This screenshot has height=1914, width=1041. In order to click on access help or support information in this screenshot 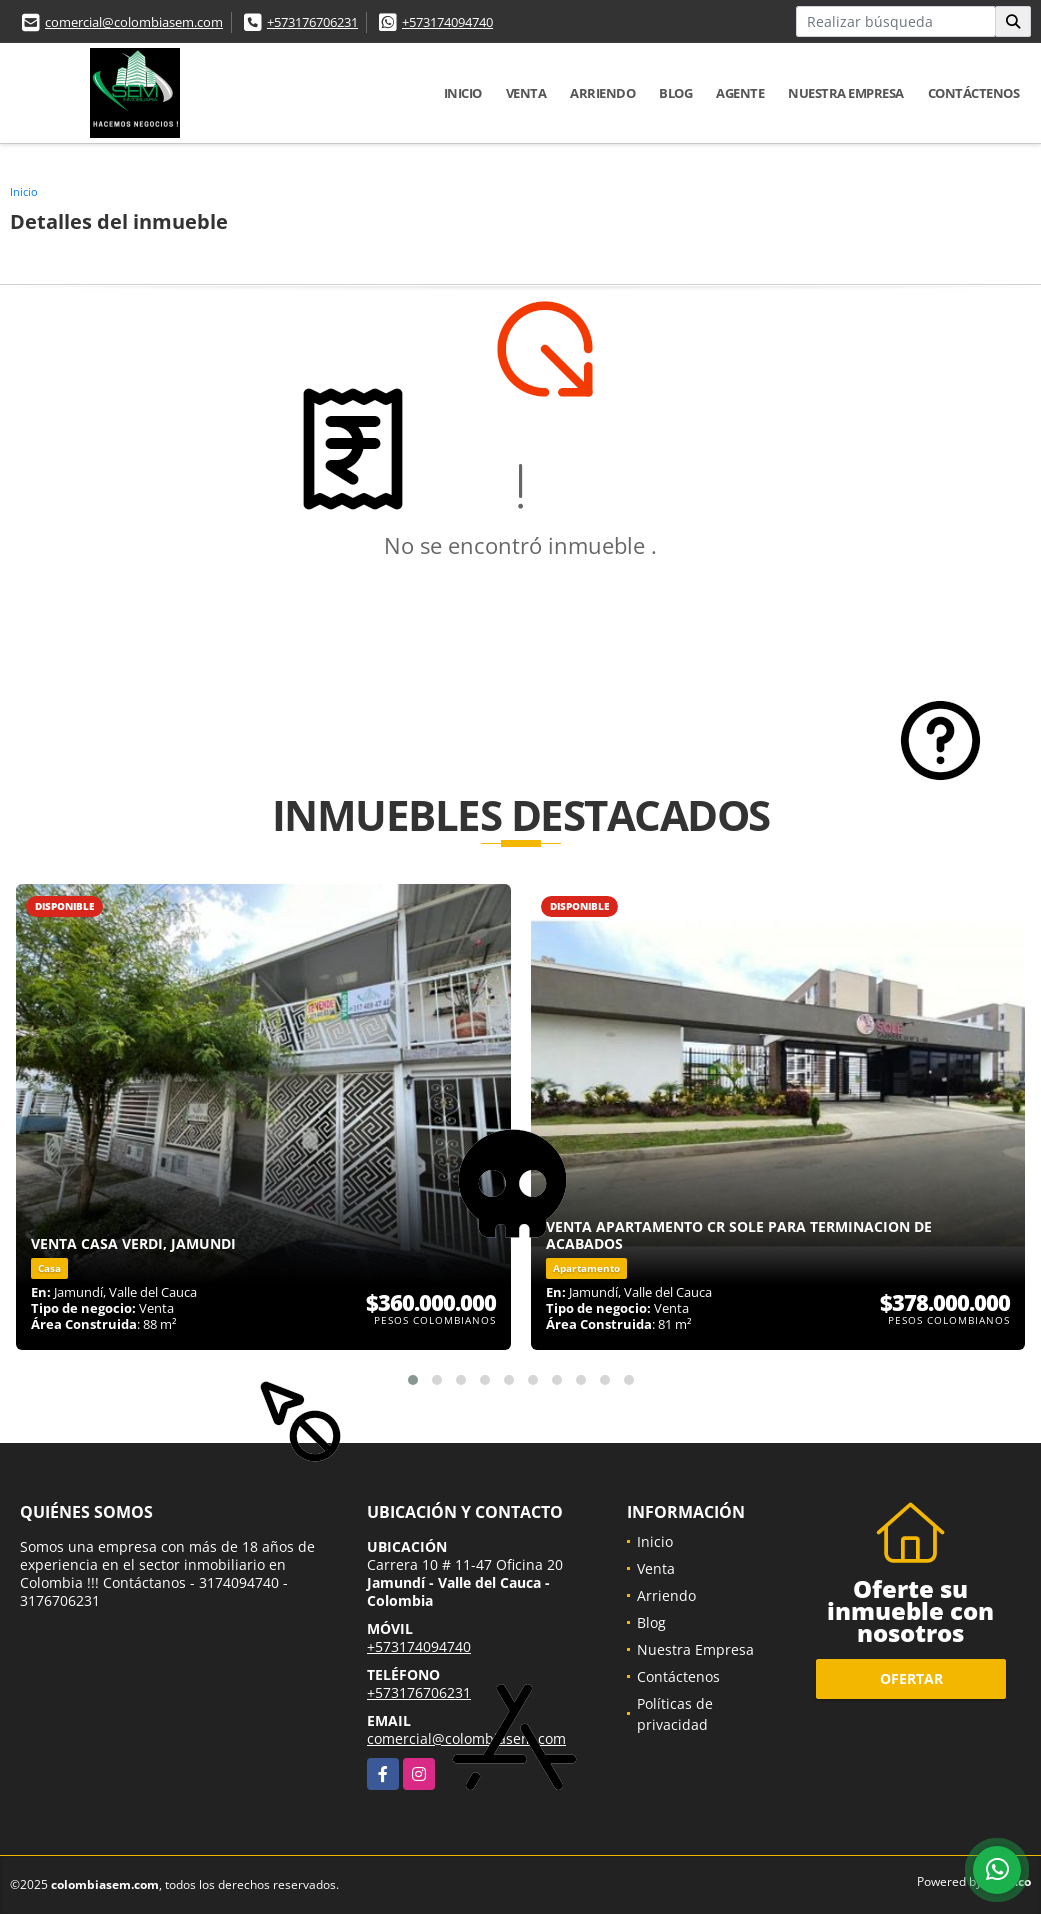, I will do `click(940, 740)`.